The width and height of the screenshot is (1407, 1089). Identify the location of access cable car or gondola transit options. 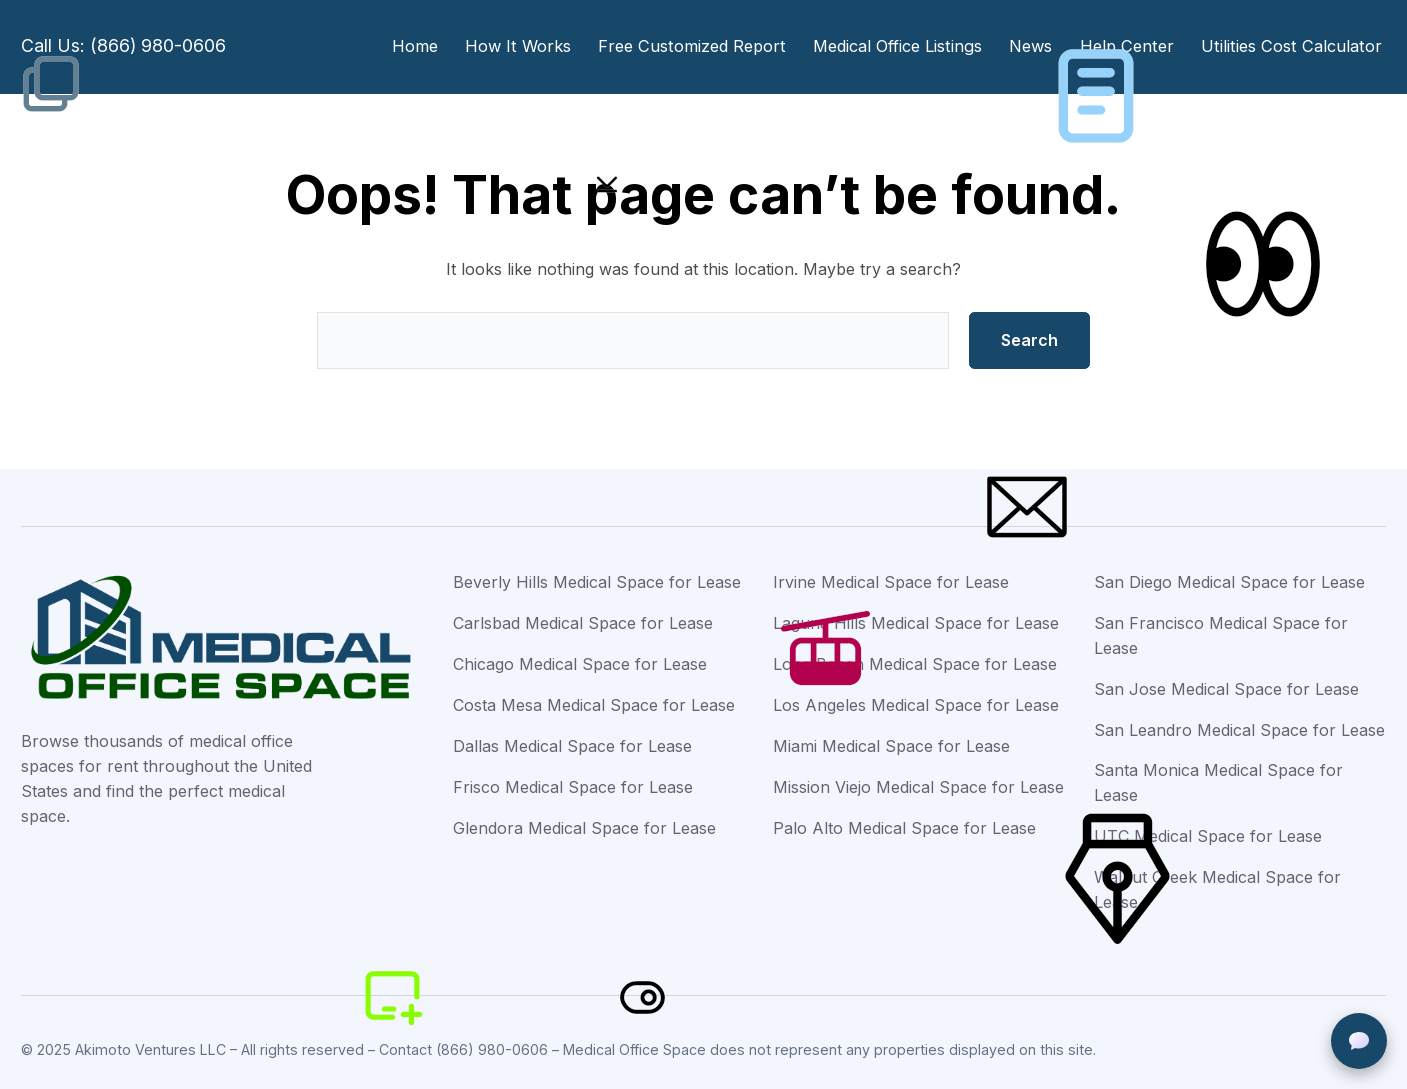
(825, 649).